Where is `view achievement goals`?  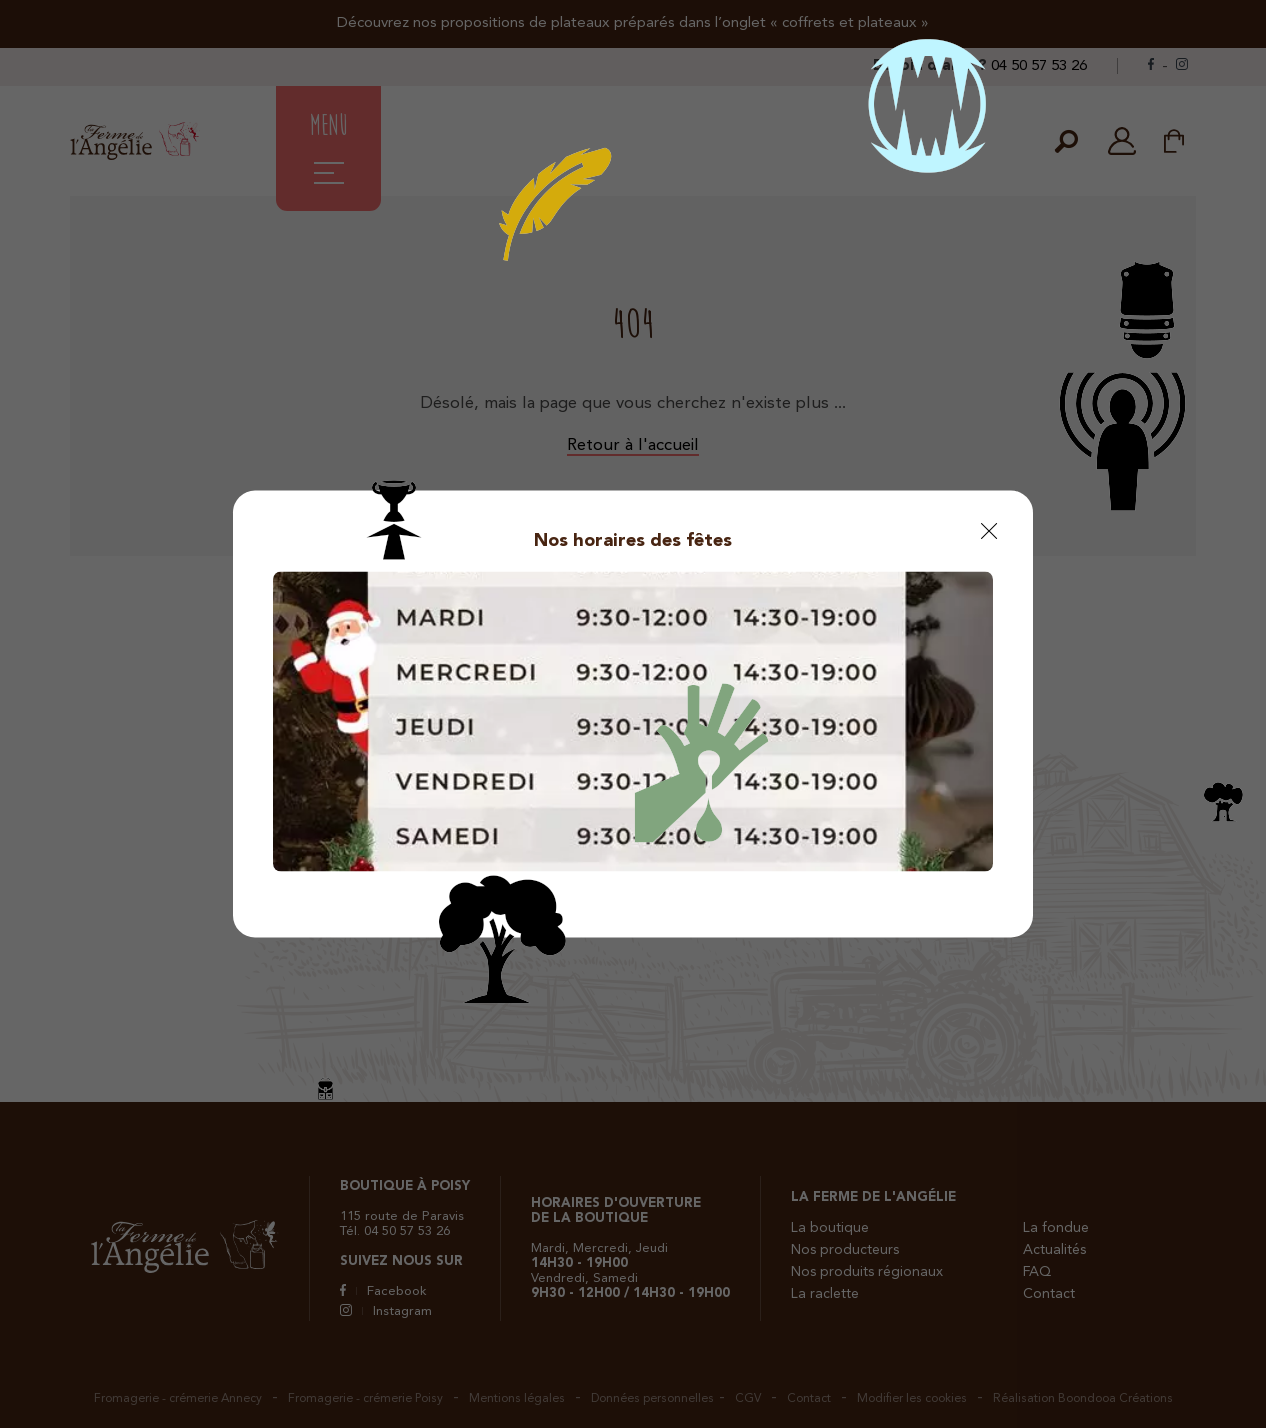 view achievement goals is located at coordinates (394, 520).